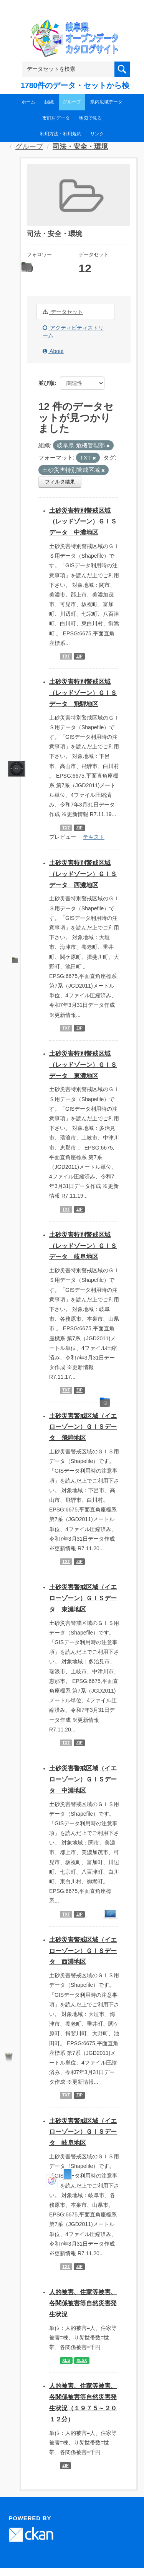  I want to click on represents an apple ibook g4 laptop device, so click(110, 1914).